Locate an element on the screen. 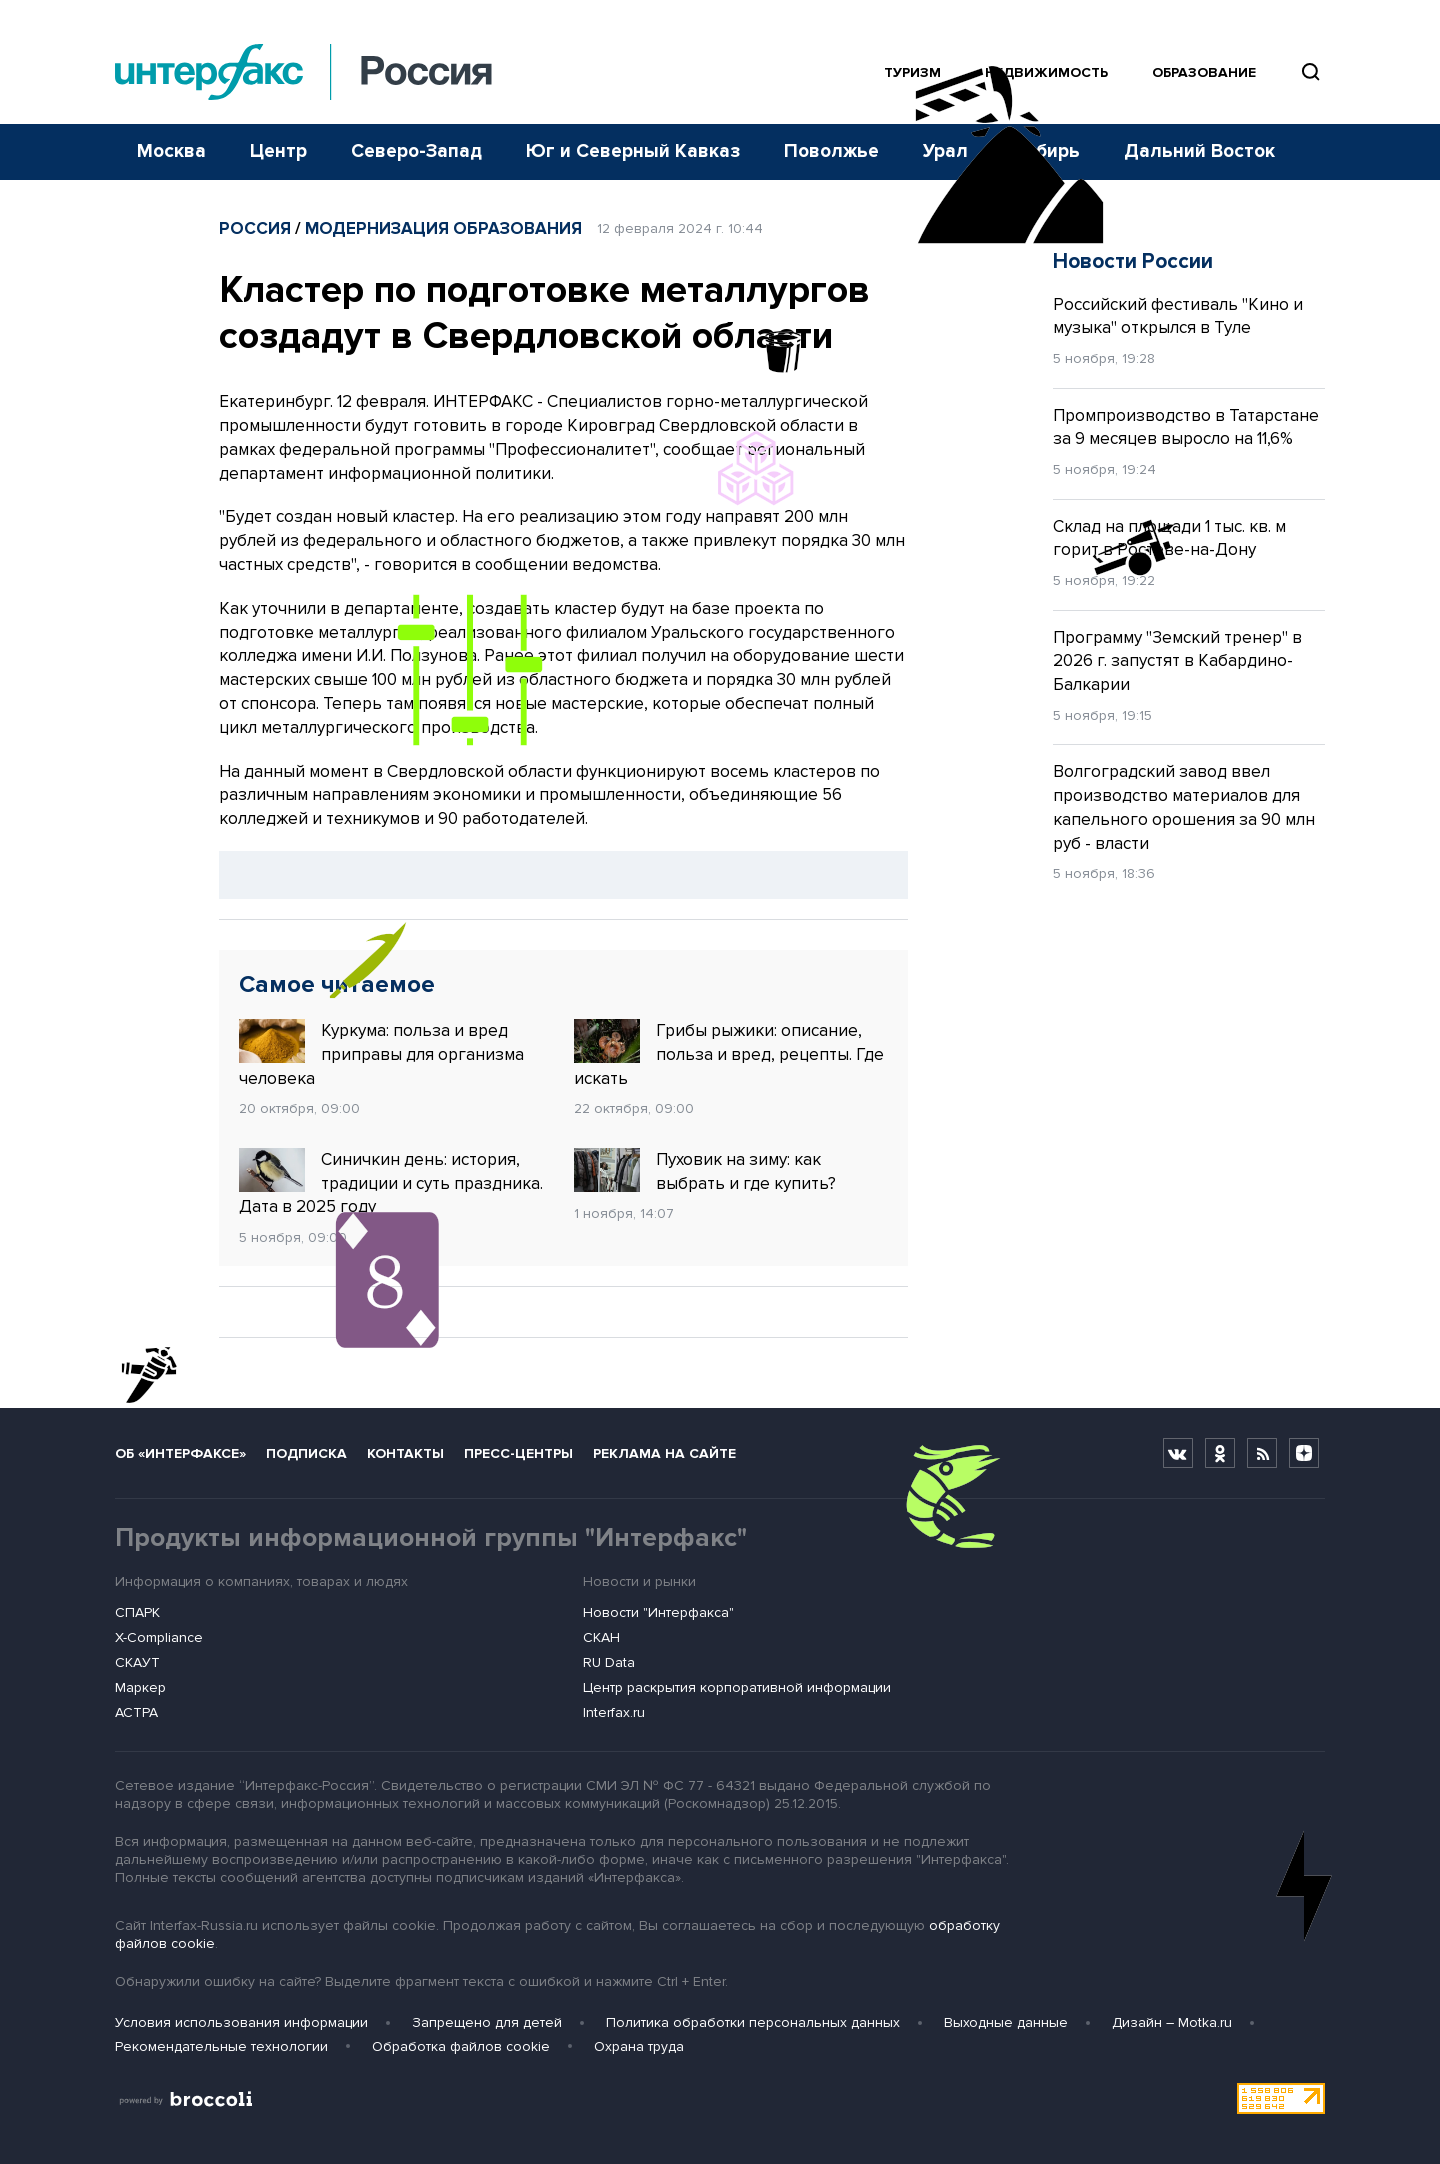 The height and width of the screenshot is (2164, 1440). empty trash or recycle bin is located at coordinates (783, 345).